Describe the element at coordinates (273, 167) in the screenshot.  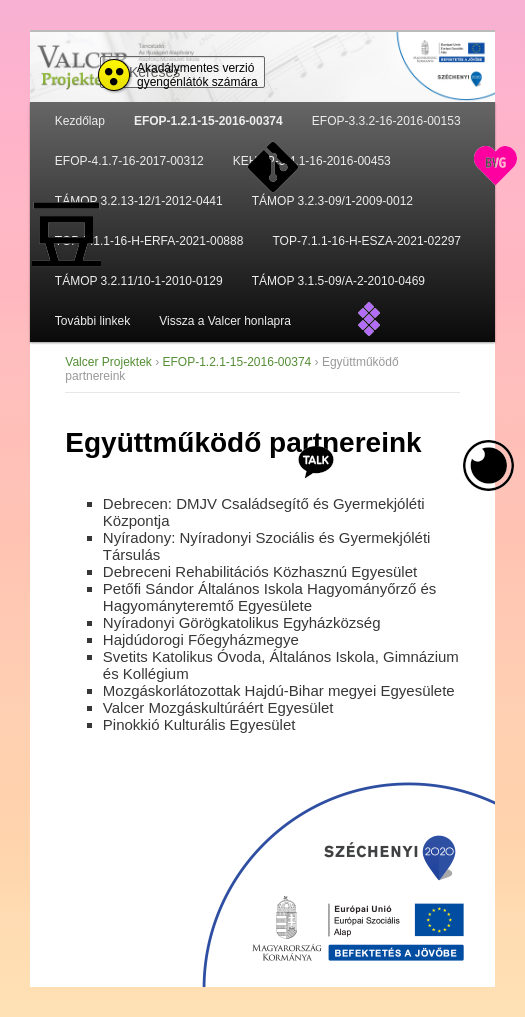
I see `git version control logo` at that location.